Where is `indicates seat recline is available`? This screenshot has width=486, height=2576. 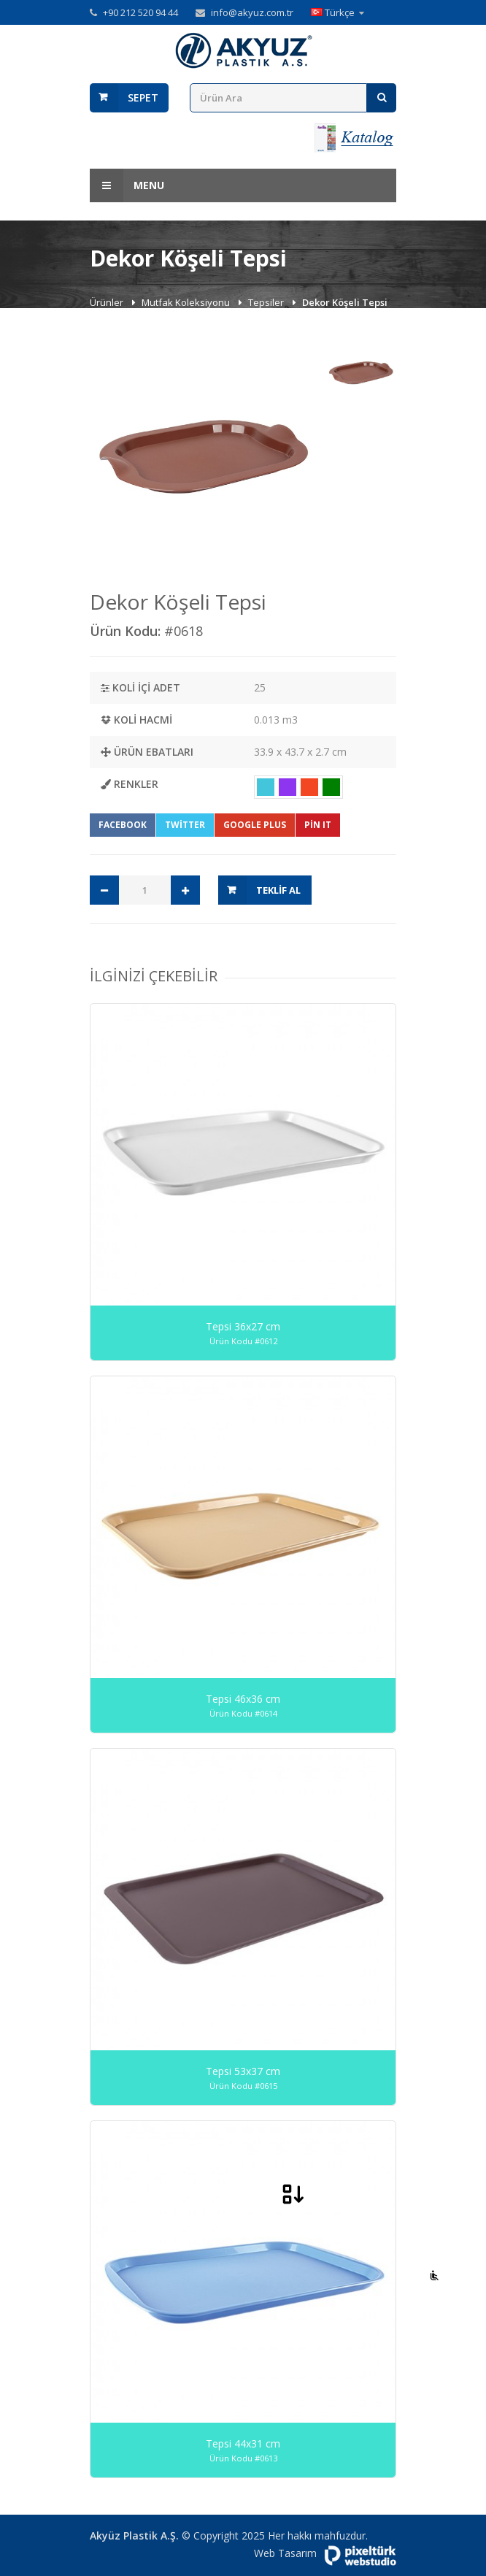 indicates seat recline is available is located at coordinates (434, 2275).